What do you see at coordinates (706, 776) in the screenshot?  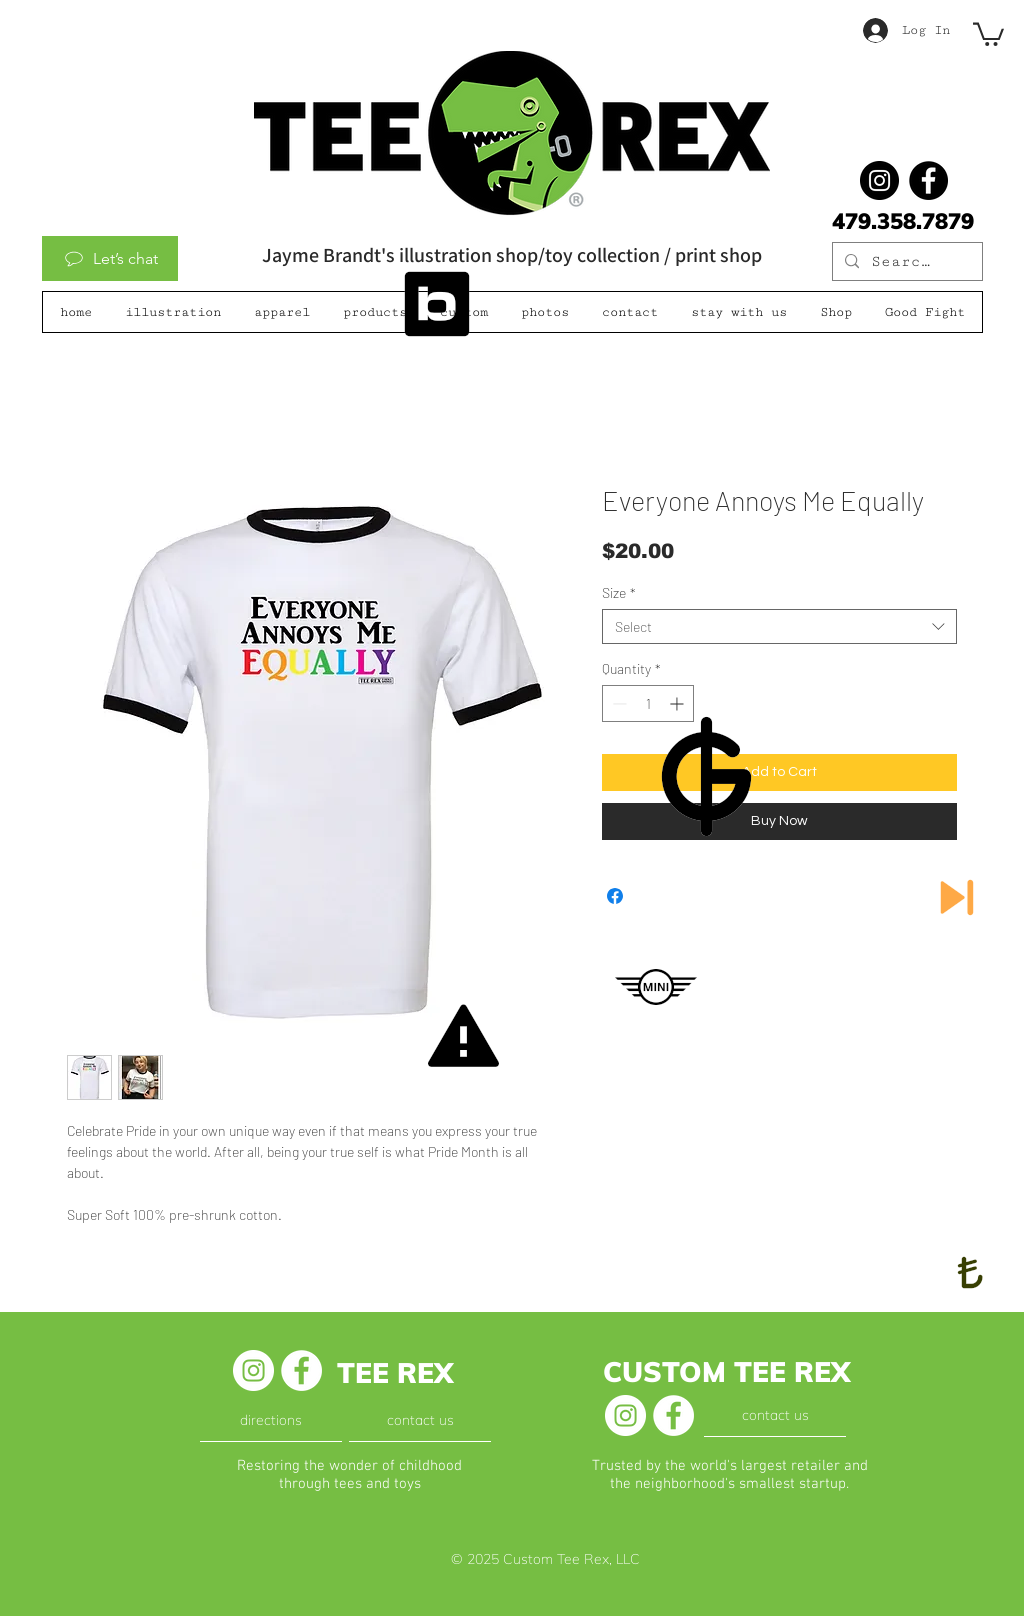 I see `indicates paraguayan guaraní currency` at bounding box center [706, 776].